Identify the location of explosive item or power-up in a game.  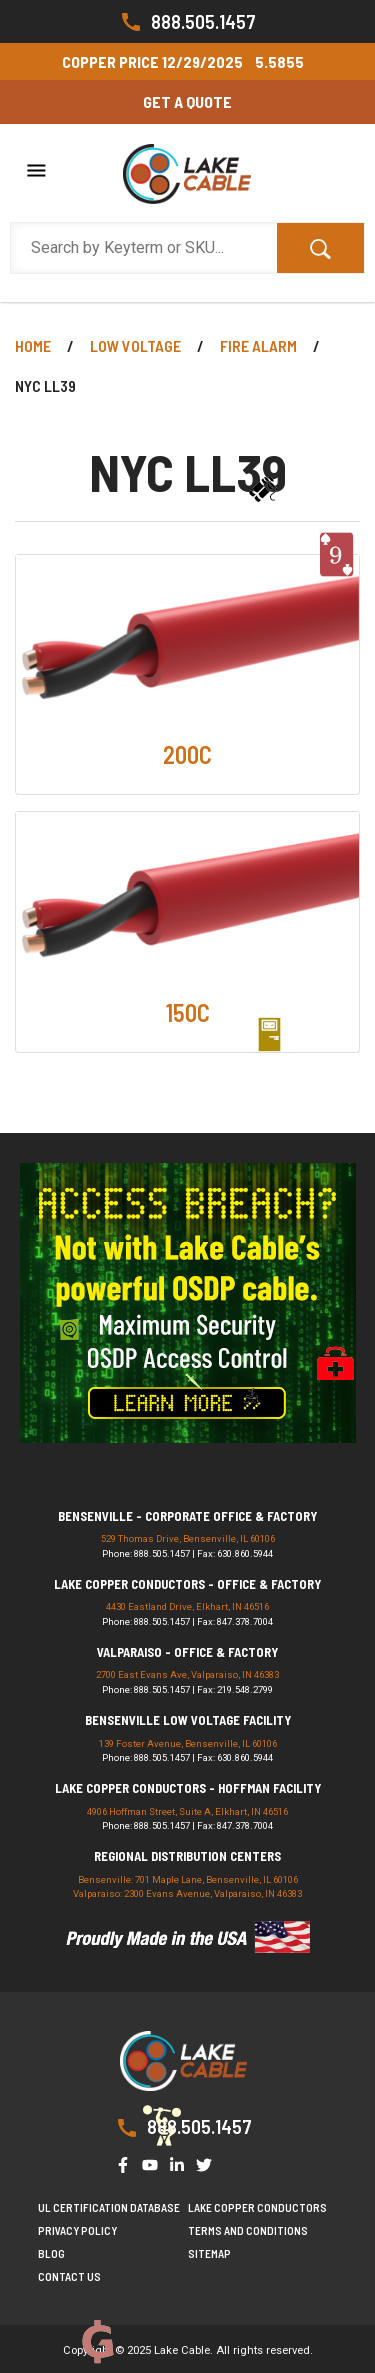
(263, 488).